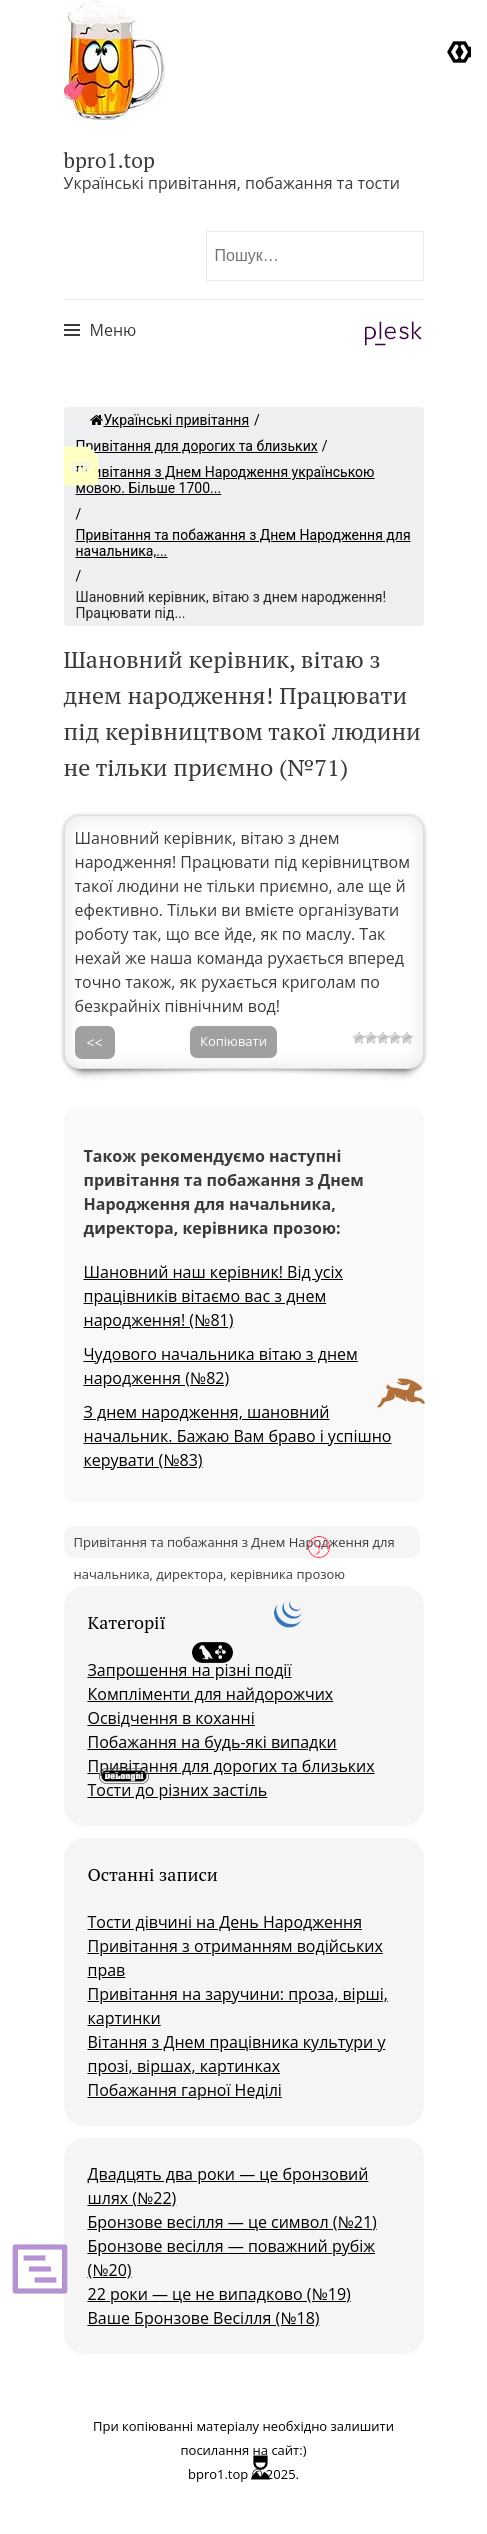 This screenshot has width=487, height=2534. Describe the element at coordinates (459, 52) in the screenshot. I see `keycloak identity and access management platform` at that location.